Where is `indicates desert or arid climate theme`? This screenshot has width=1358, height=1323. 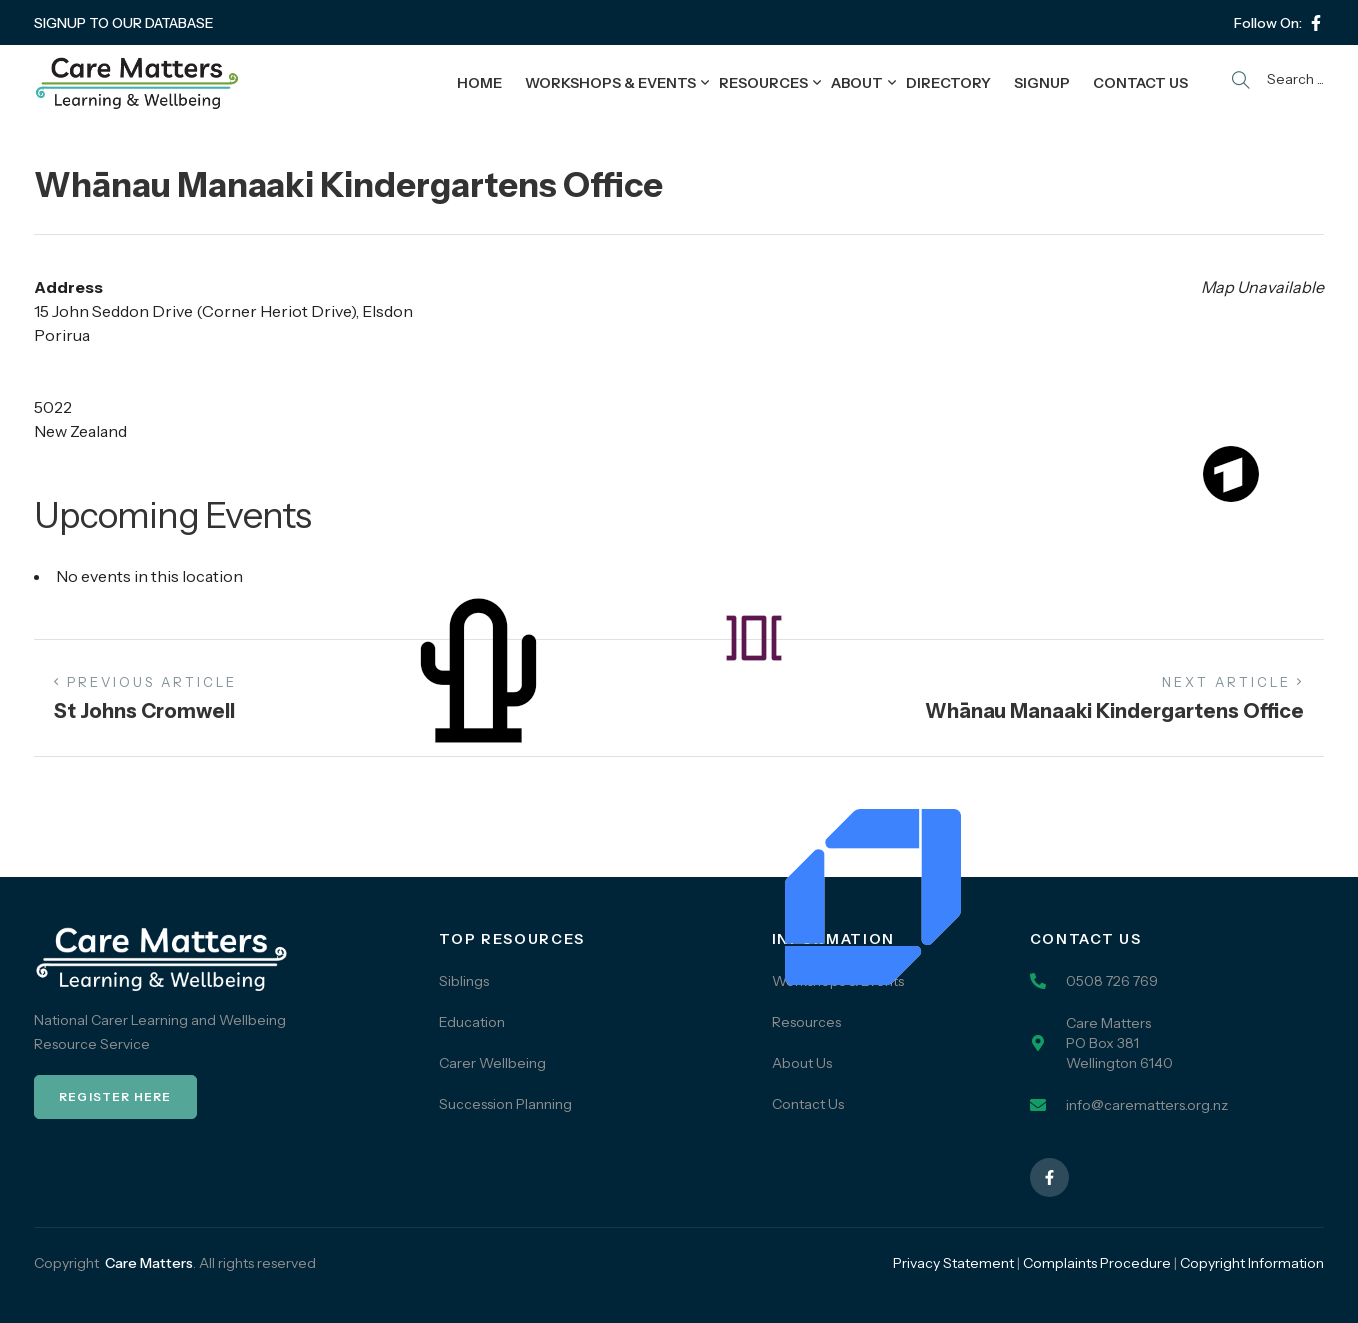 indicates desert or arid climate theme is located at coordinates (478, 670).